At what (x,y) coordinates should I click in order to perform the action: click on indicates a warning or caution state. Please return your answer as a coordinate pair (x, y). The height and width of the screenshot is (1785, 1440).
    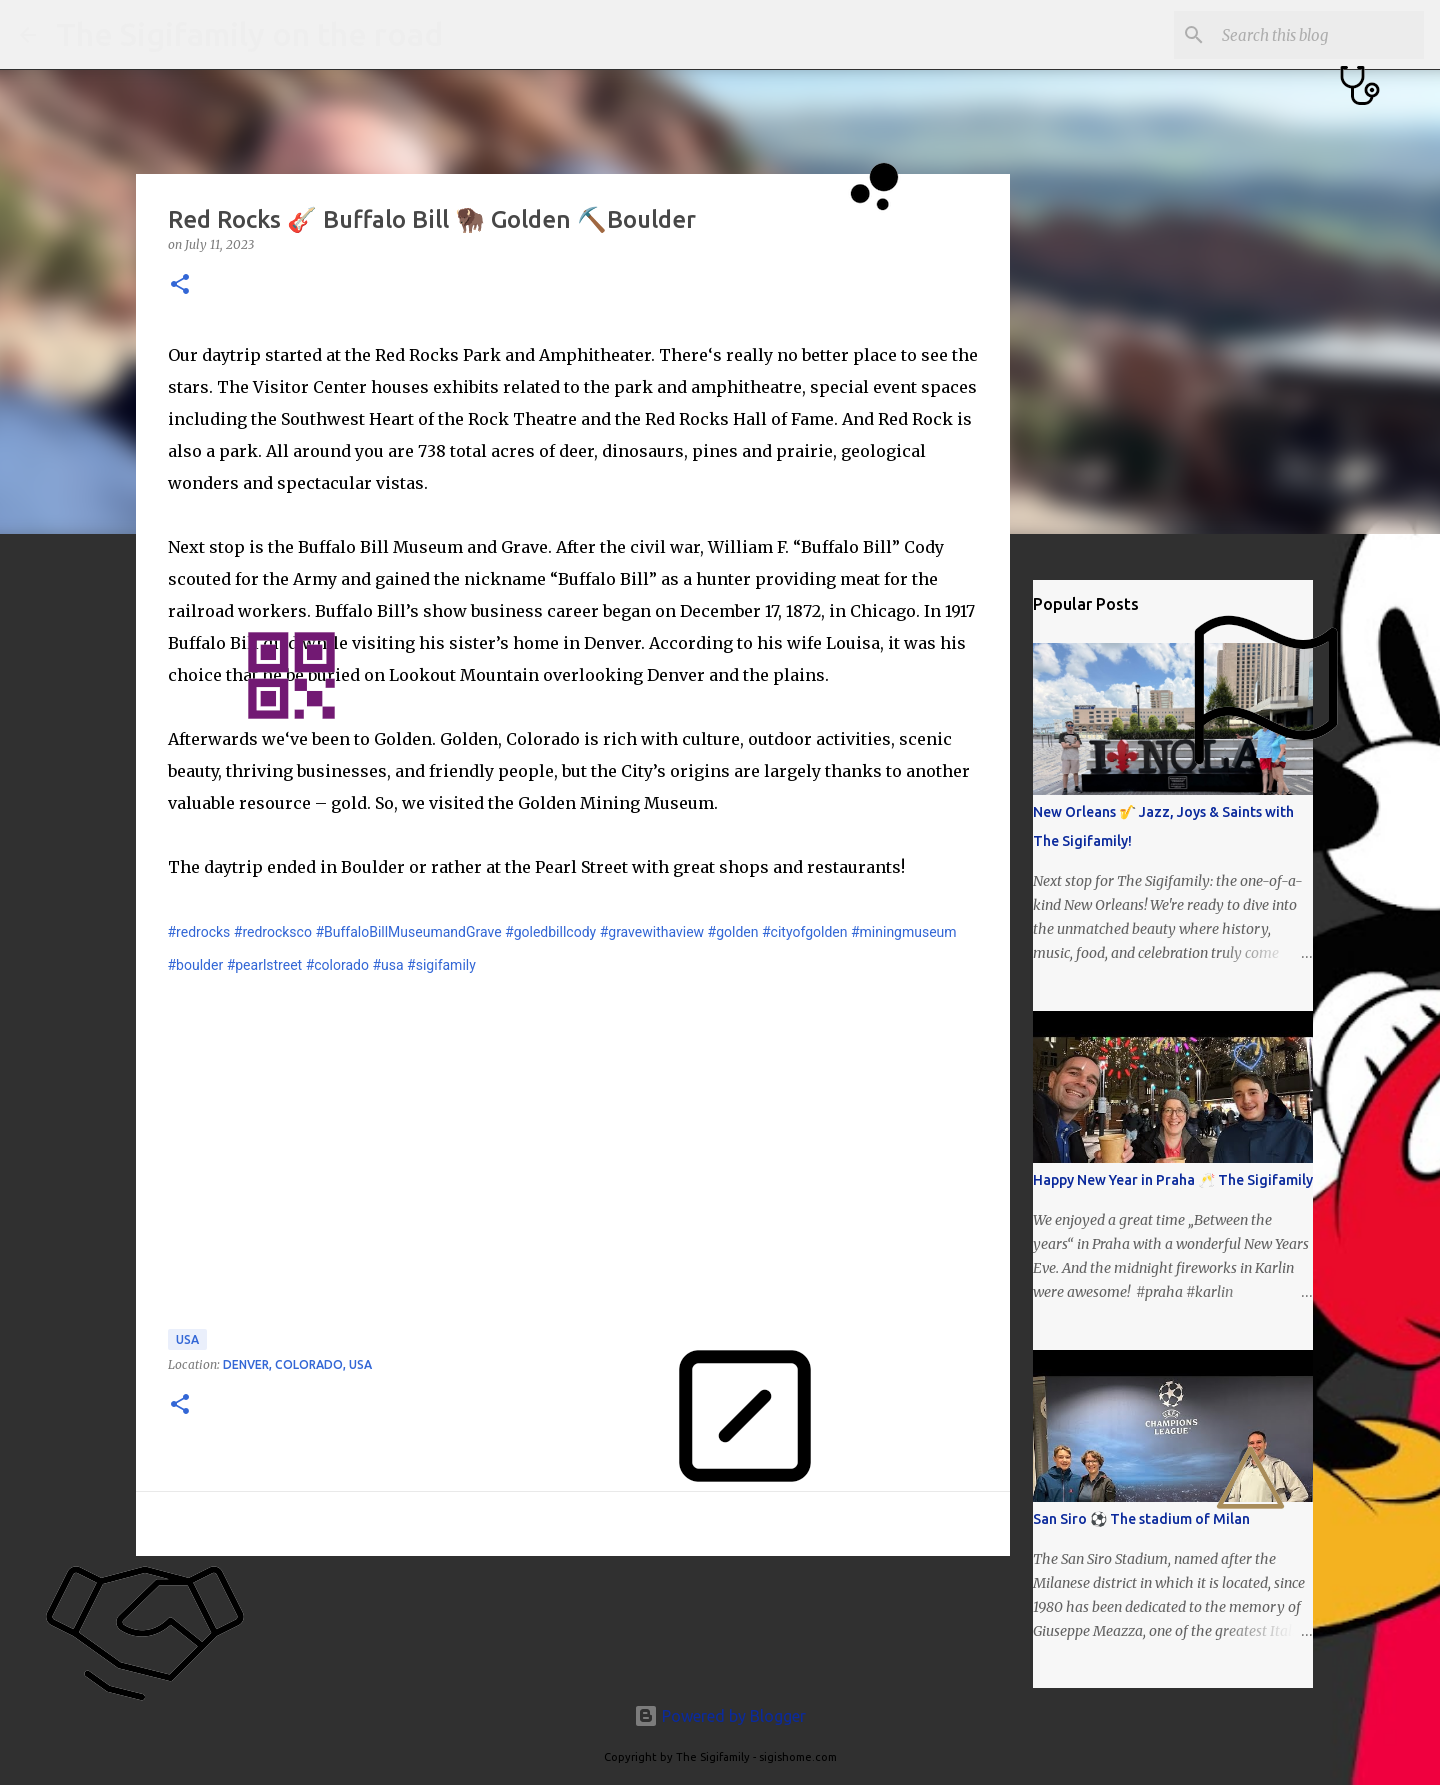
    Looking at the image, I should click on (1250, 1477).